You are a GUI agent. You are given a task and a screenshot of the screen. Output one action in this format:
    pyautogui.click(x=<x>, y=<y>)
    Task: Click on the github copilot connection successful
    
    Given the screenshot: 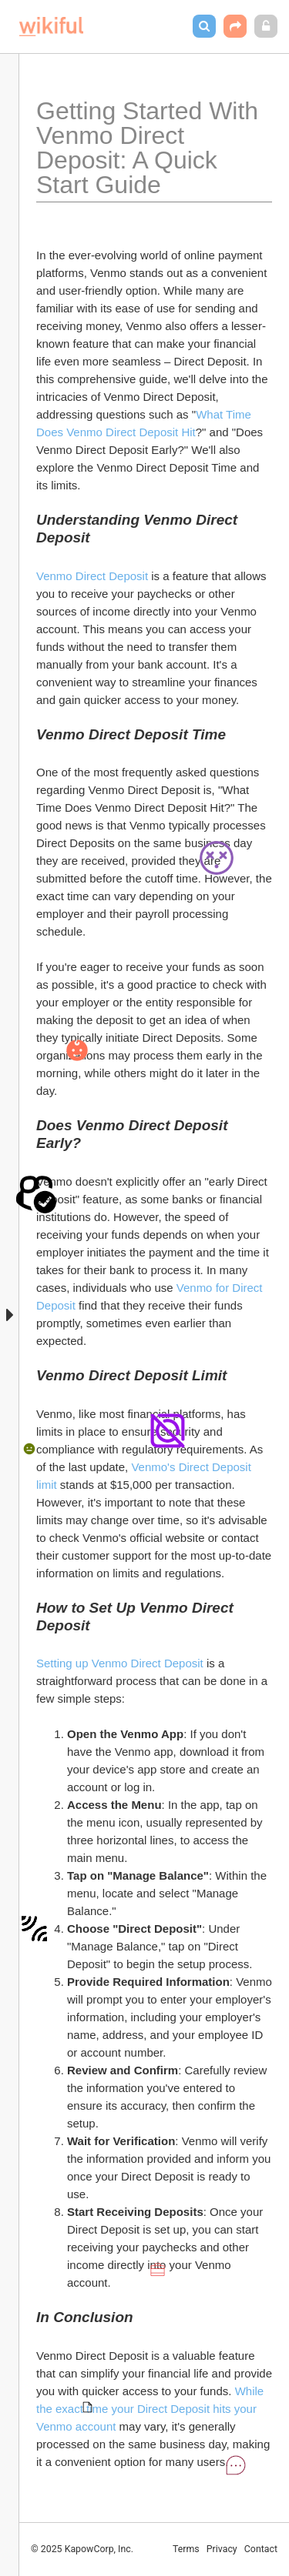 What is the action you would take?
    pyautogui.click(x=36, y=1193)
    